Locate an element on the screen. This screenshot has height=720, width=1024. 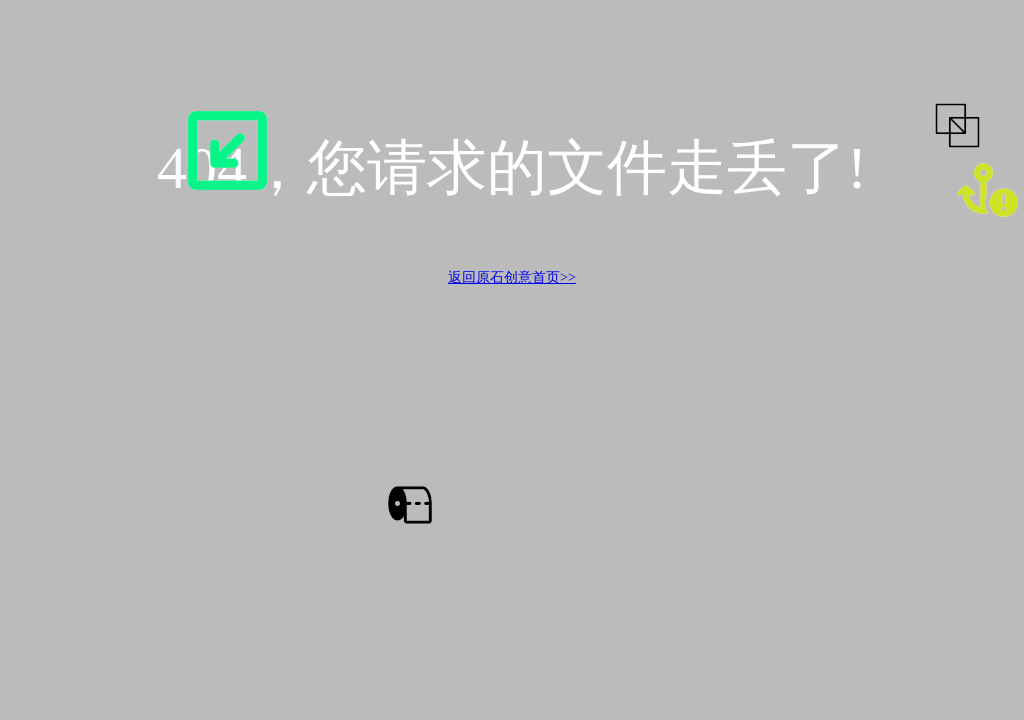
anchor point warning or error is located at coordinates (986, 188).